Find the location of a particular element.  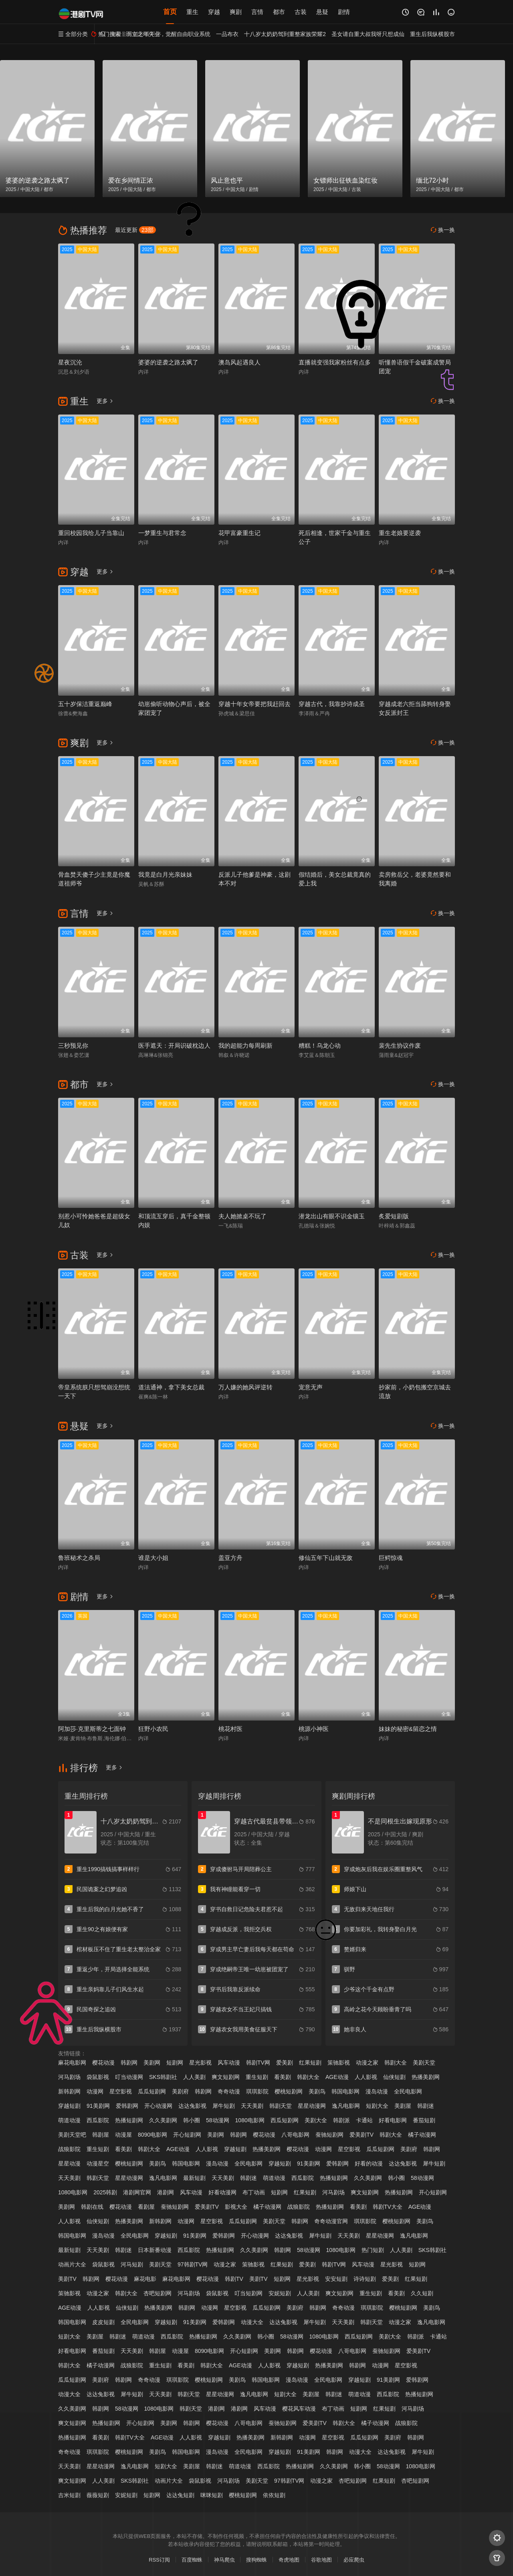

rate experience as neutral or average is located at coordinates (325, 1930).